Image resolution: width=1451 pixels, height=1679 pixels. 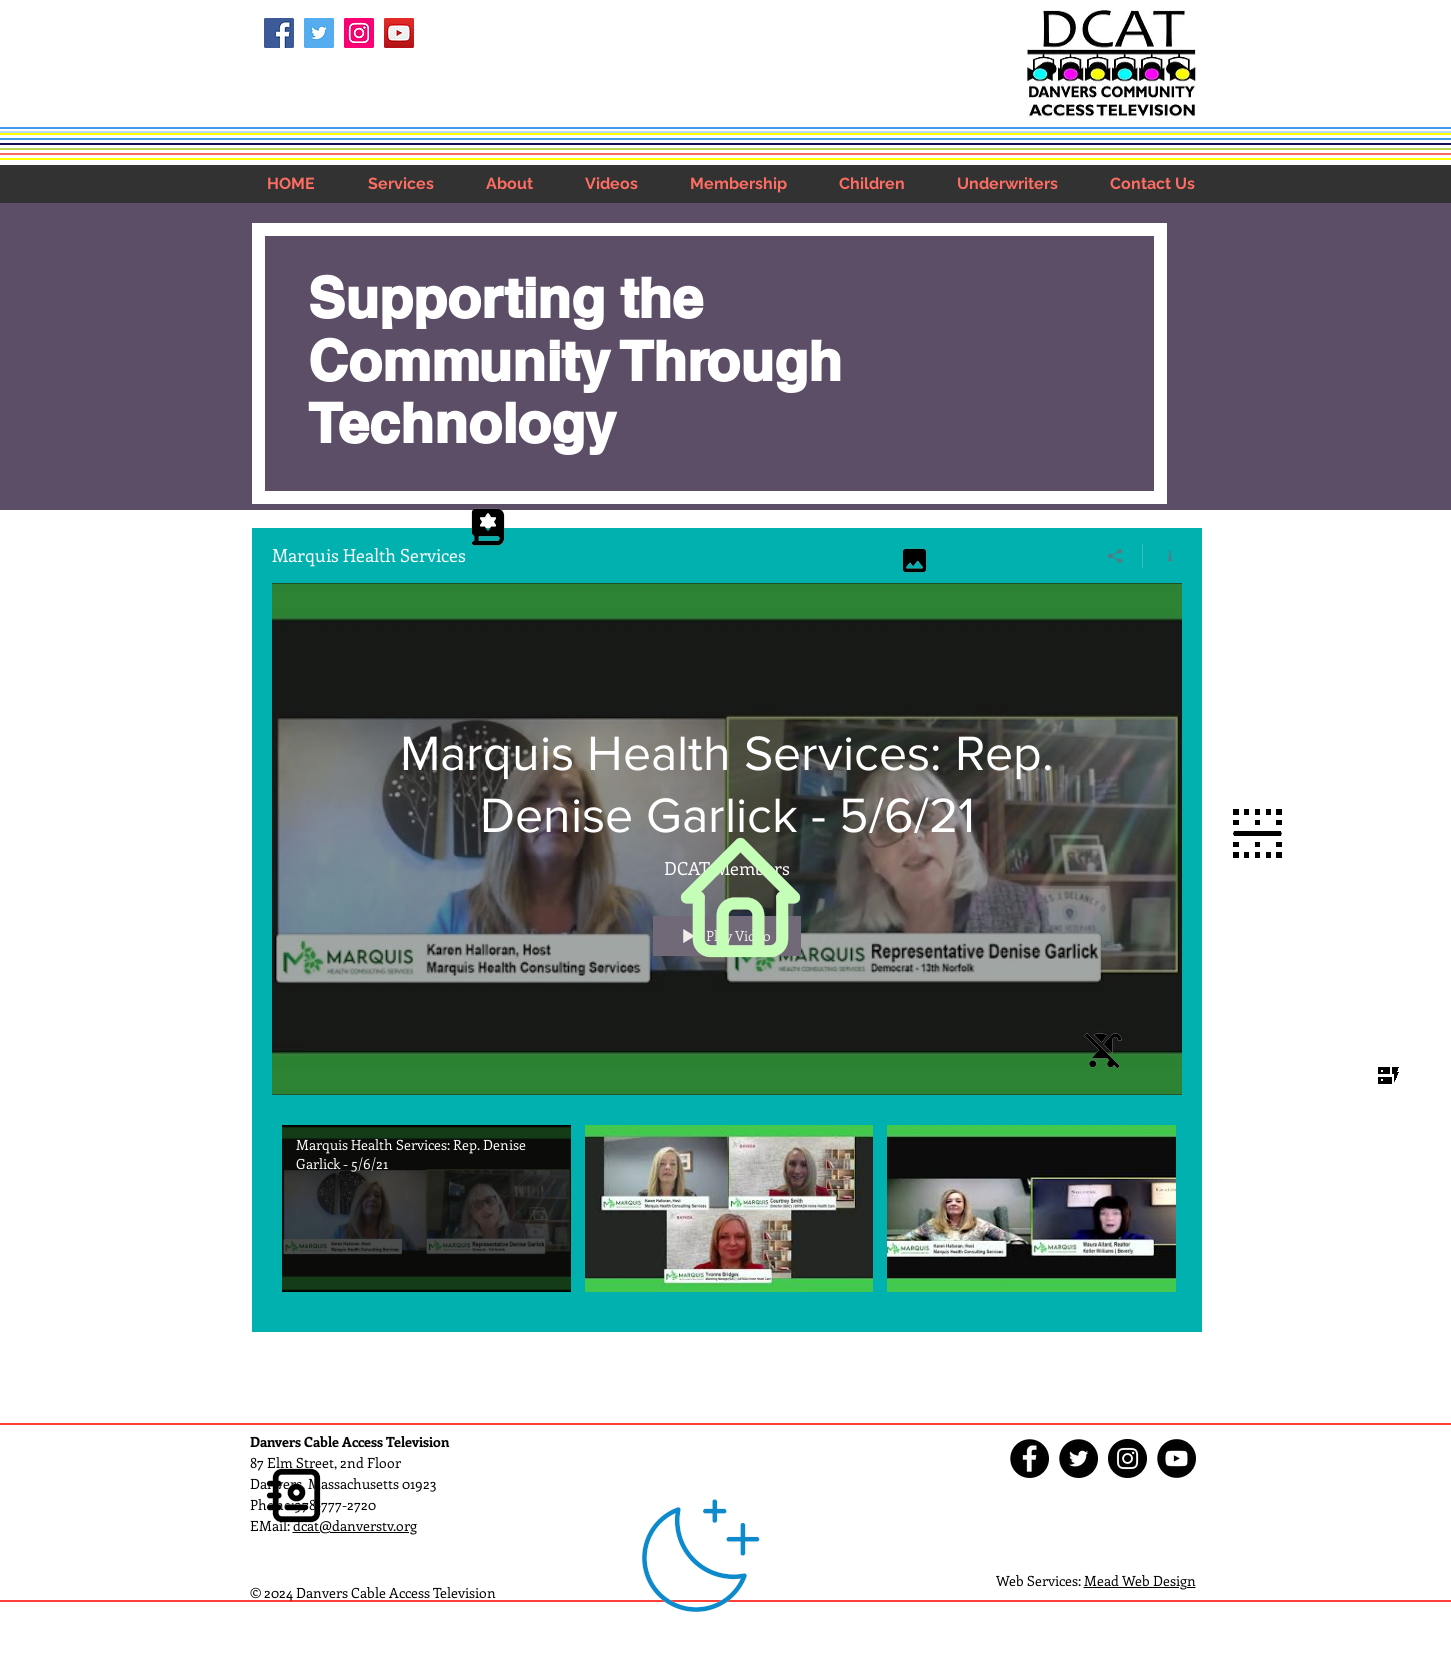 I want to click on access Jewish religious texts or scriptures, so click(x=488, y=527).